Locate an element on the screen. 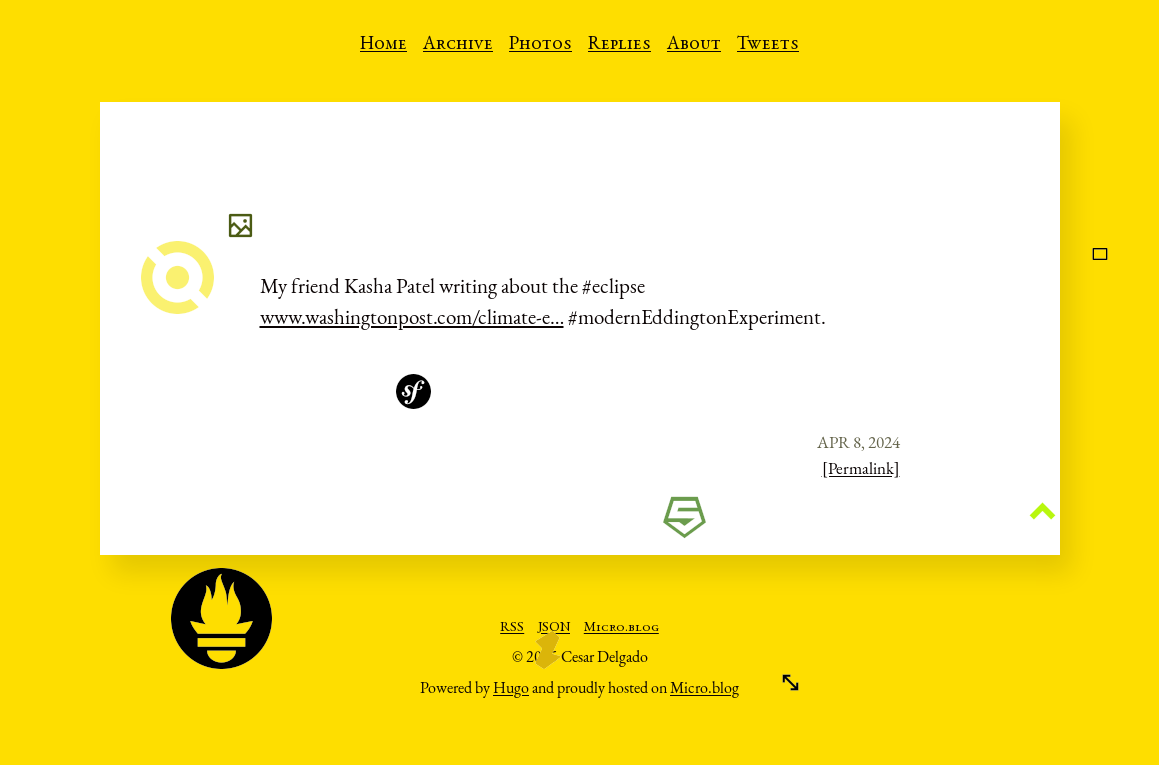 This screenshot has height=765, width=1159. draw a rectangle shape is located at coordinates (1100, 254).